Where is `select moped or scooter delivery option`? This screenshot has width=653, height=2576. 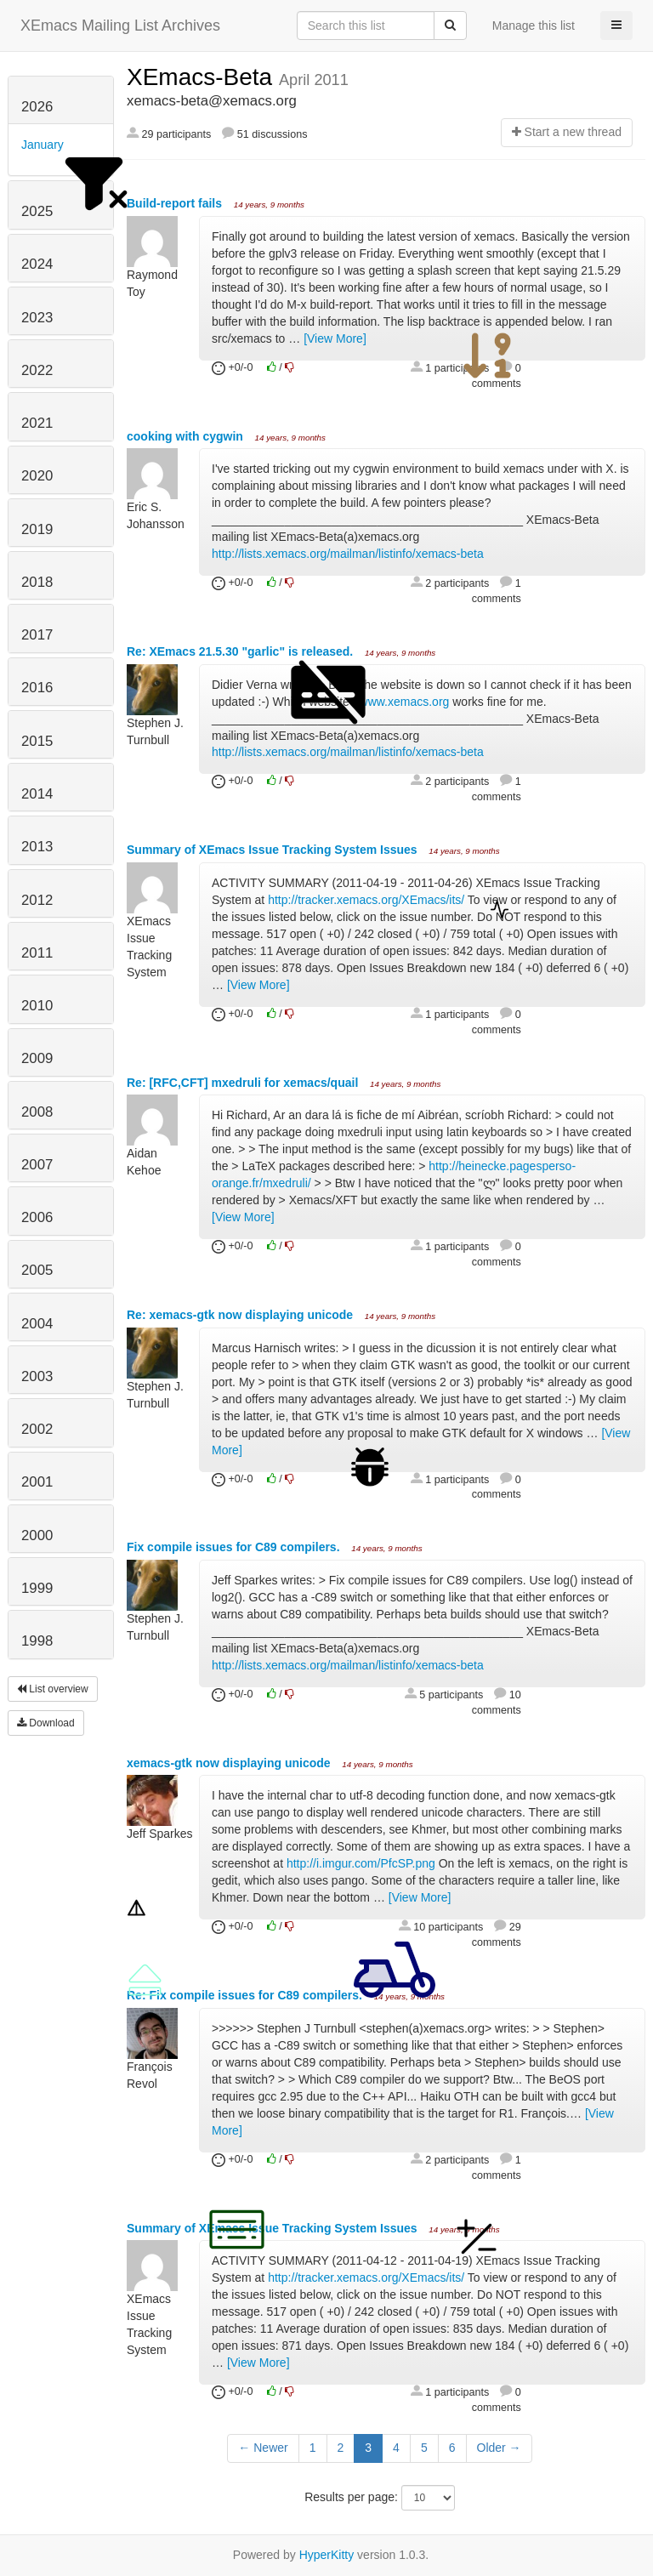
select moped or scooter delivery option is located at coordinates (395, 1972).